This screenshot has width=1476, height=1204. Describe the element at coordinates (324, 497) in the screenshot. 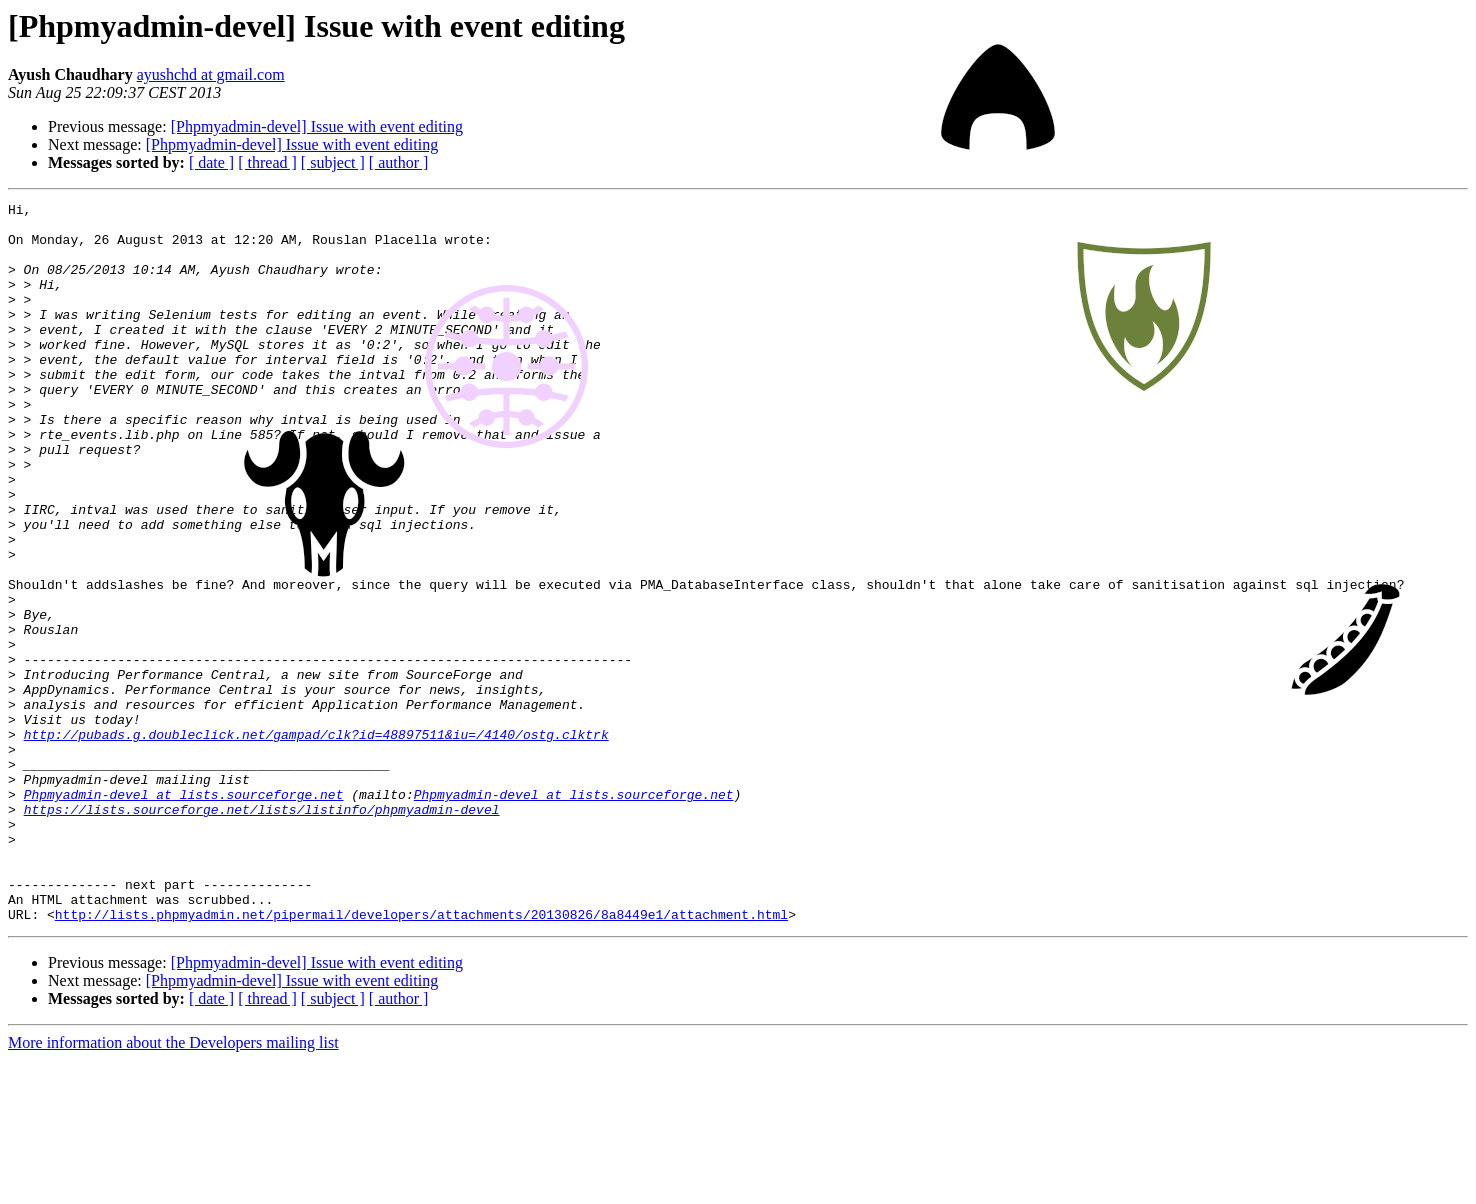

I see `indicates a desert or wasteland area in a game map` at that location.